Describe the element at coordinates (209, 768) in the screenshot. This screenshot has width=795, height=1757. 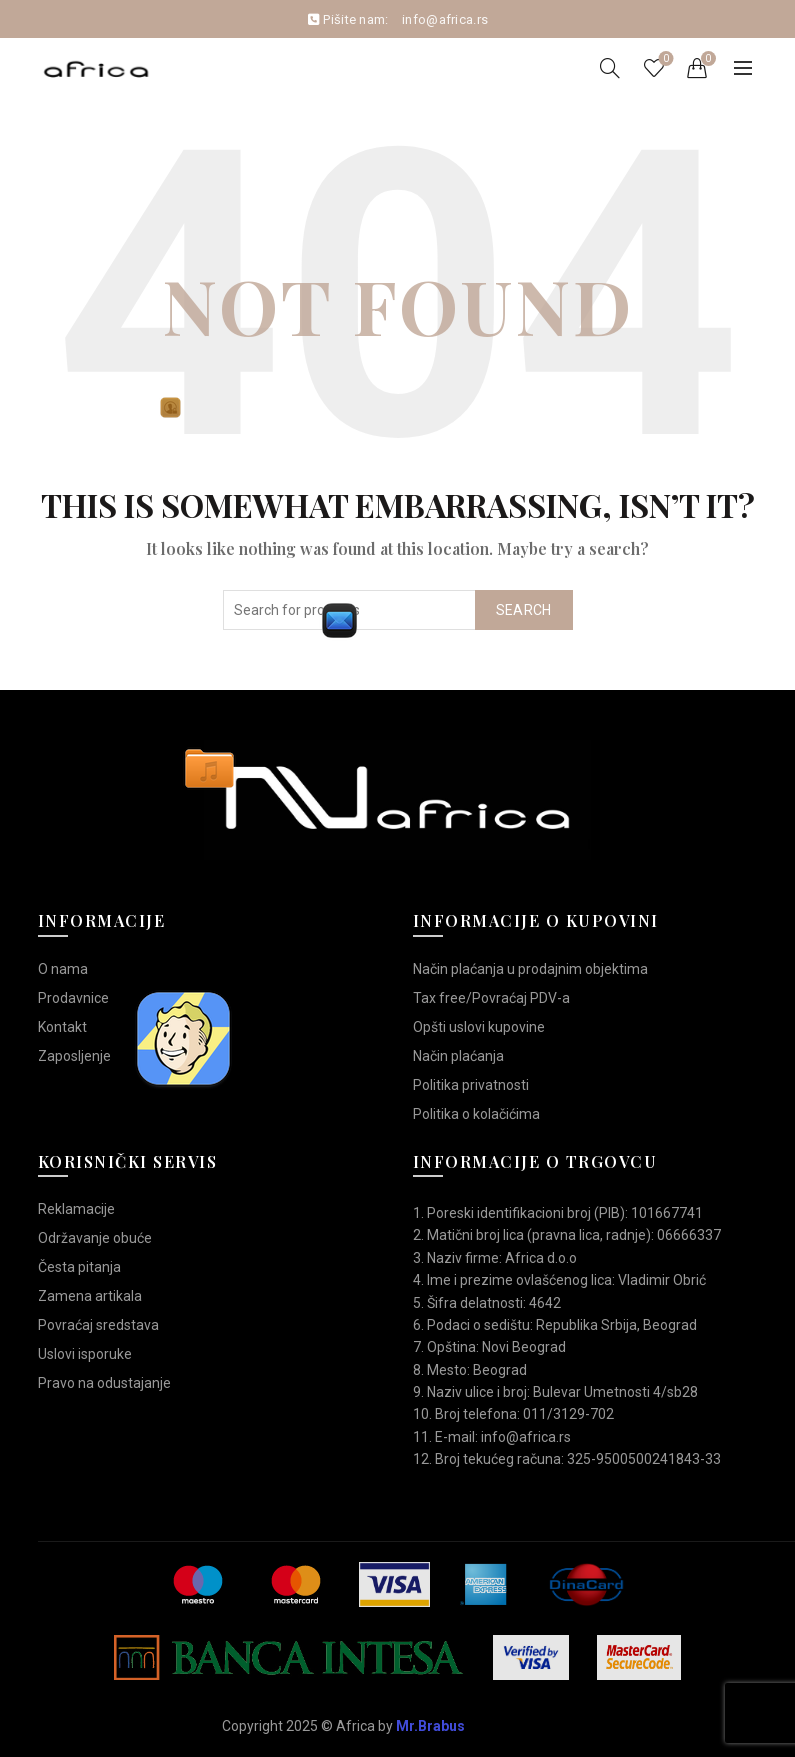
I see `open your music files folder` at that location.